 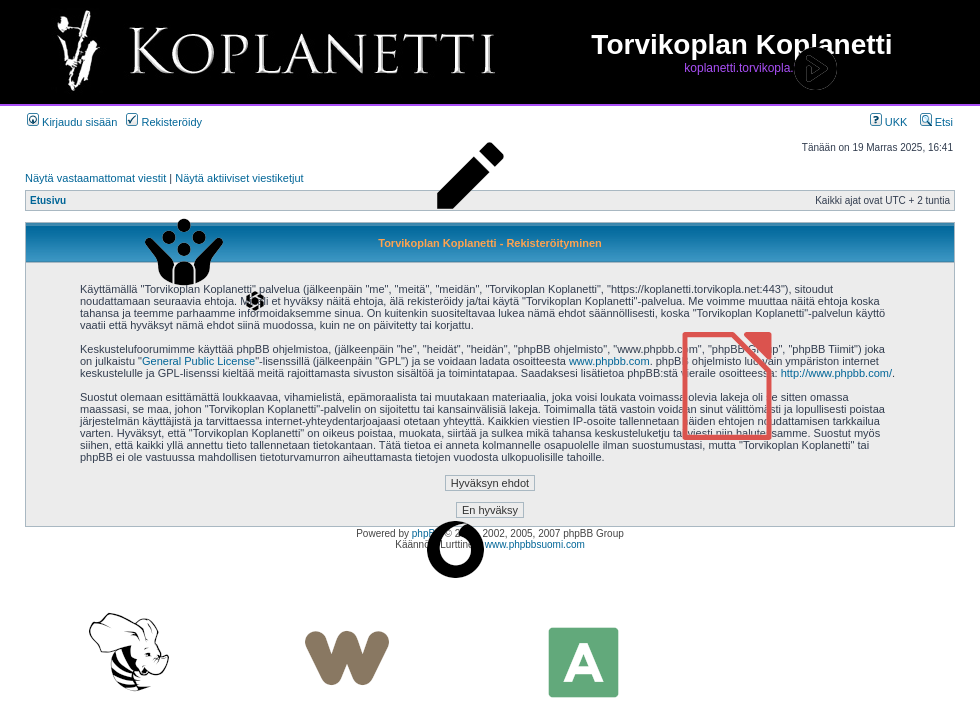 I want to click on open the Google Crowdsource app, so click(x=184, y=252).